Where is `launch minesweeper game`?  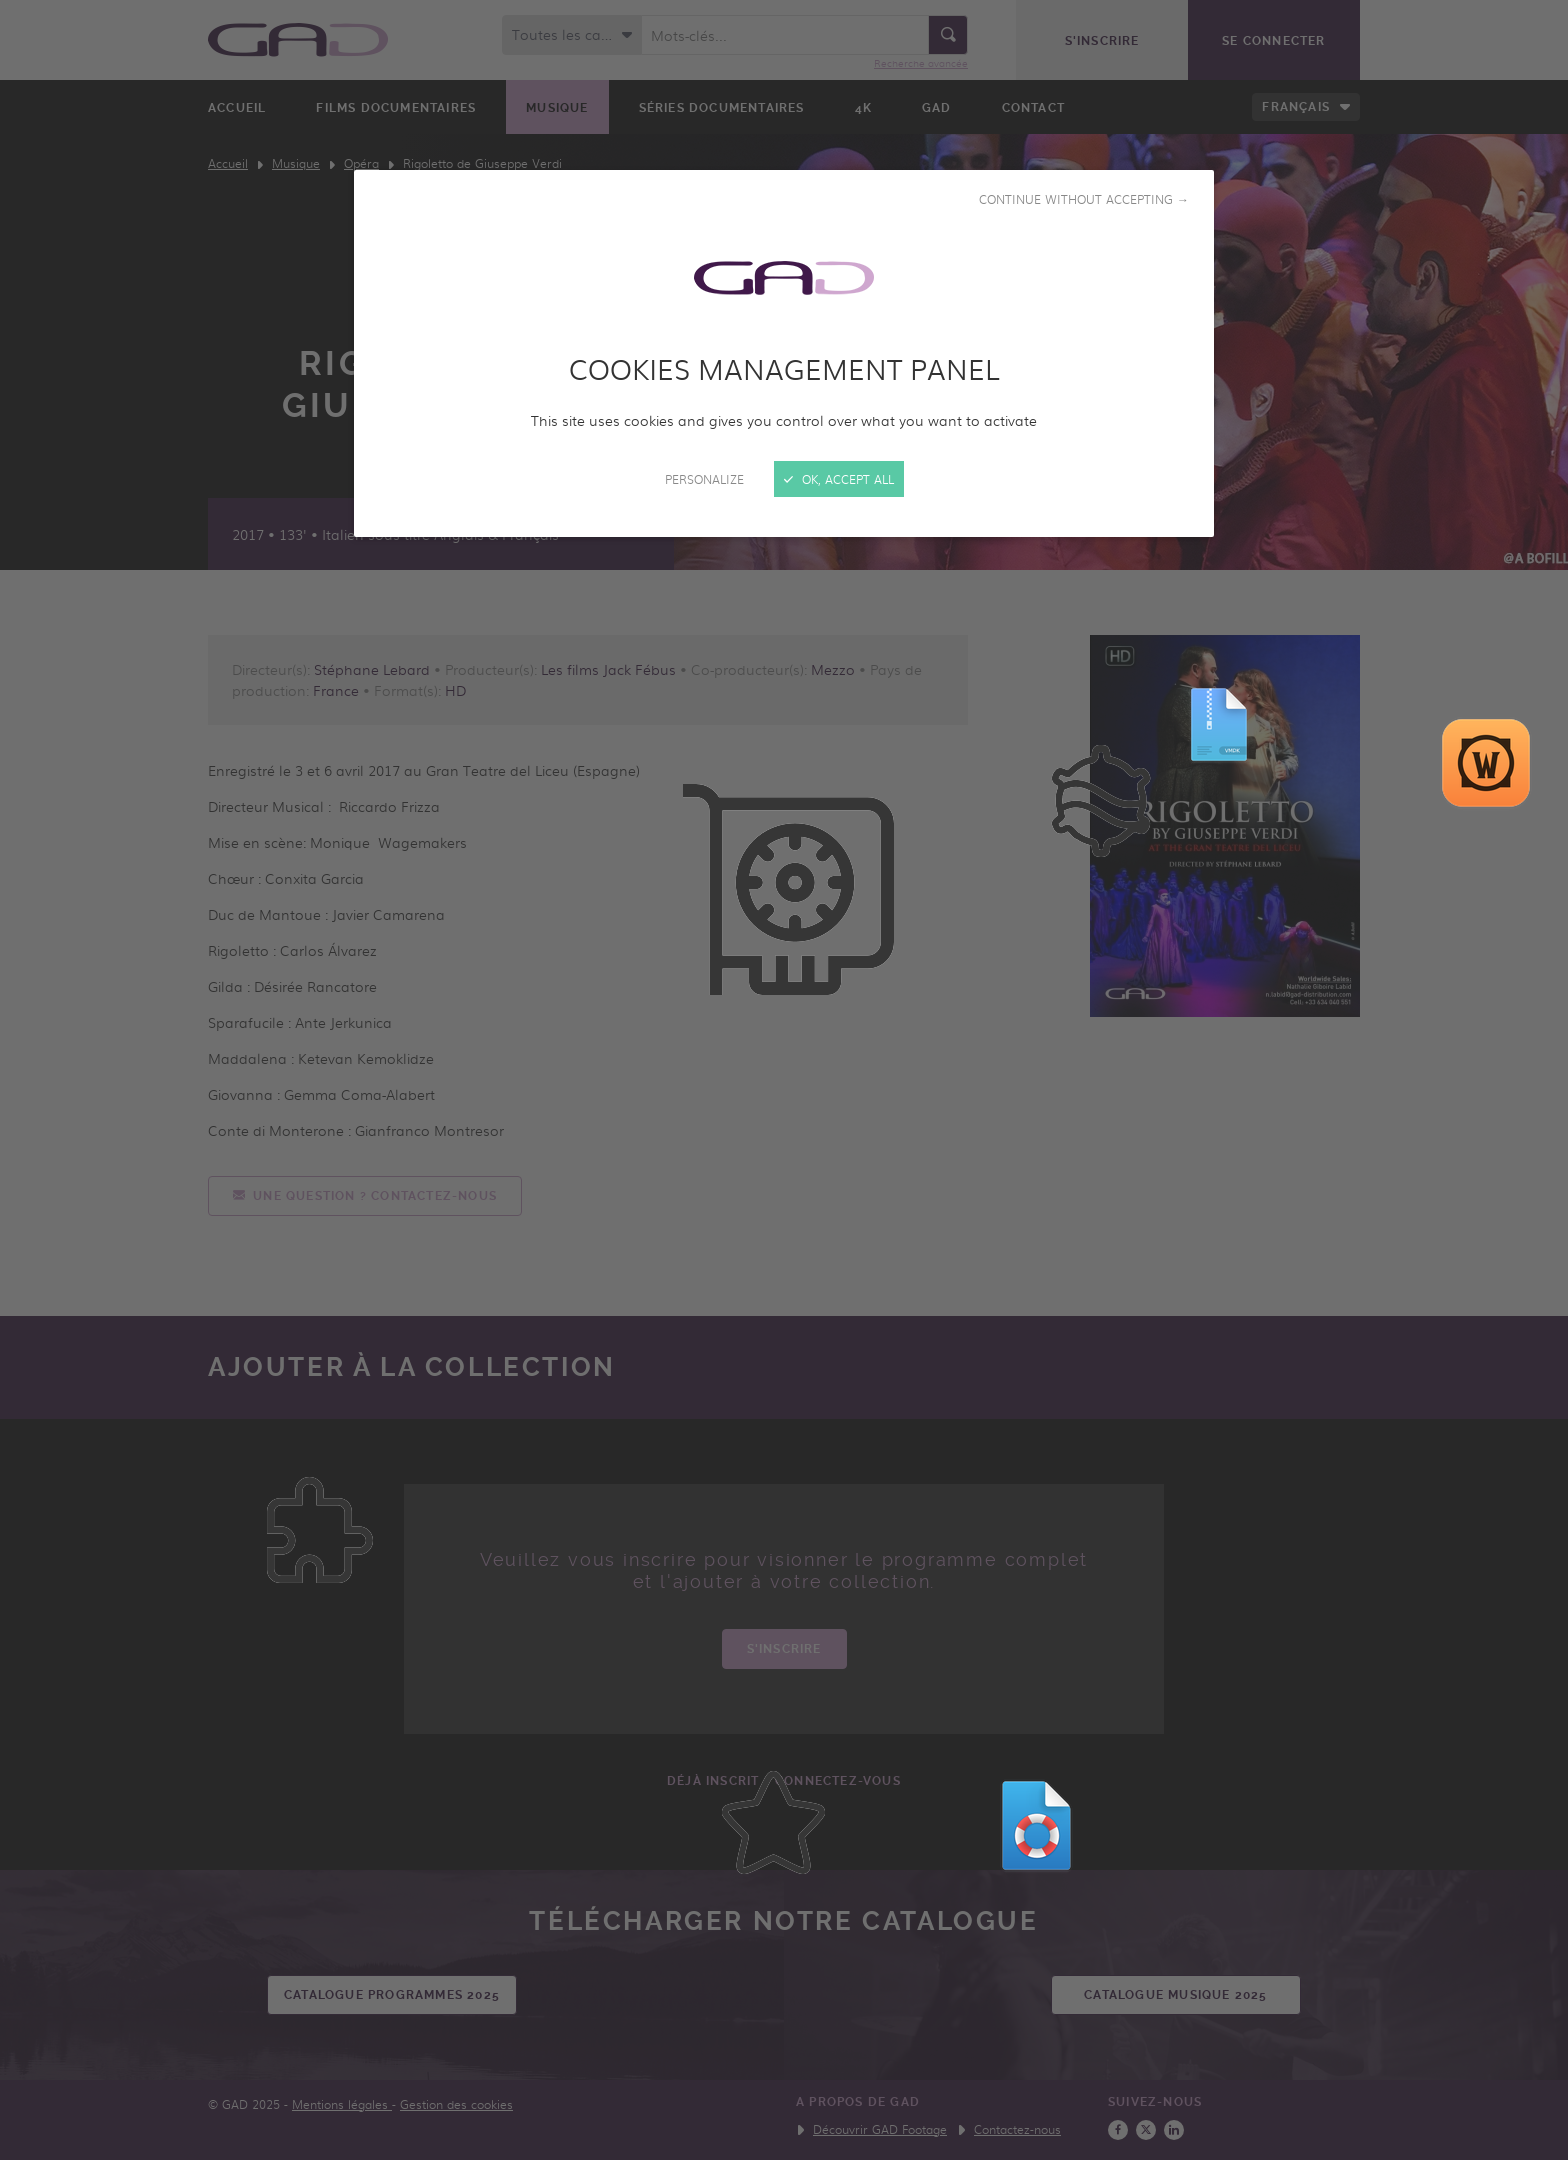 launch minesweeper game is located at coordinates (1101, 801).